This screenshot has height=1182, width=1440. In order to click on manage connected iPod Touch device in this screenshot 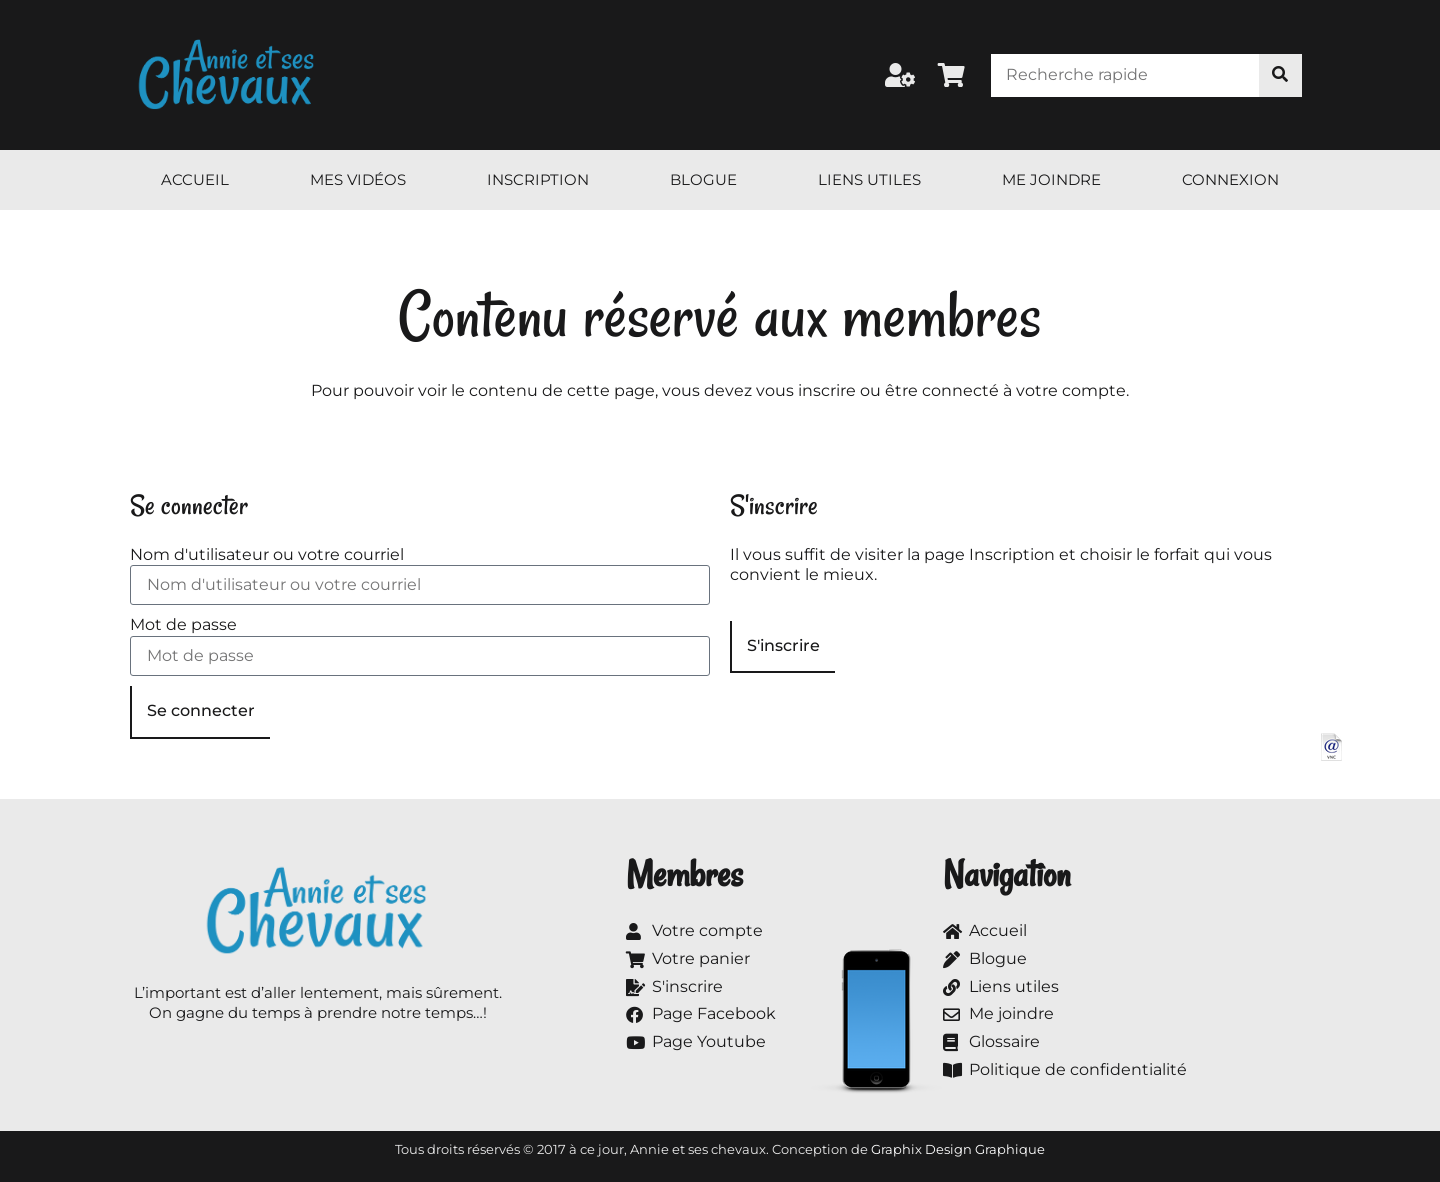, I will do `click(876, 1021)`.